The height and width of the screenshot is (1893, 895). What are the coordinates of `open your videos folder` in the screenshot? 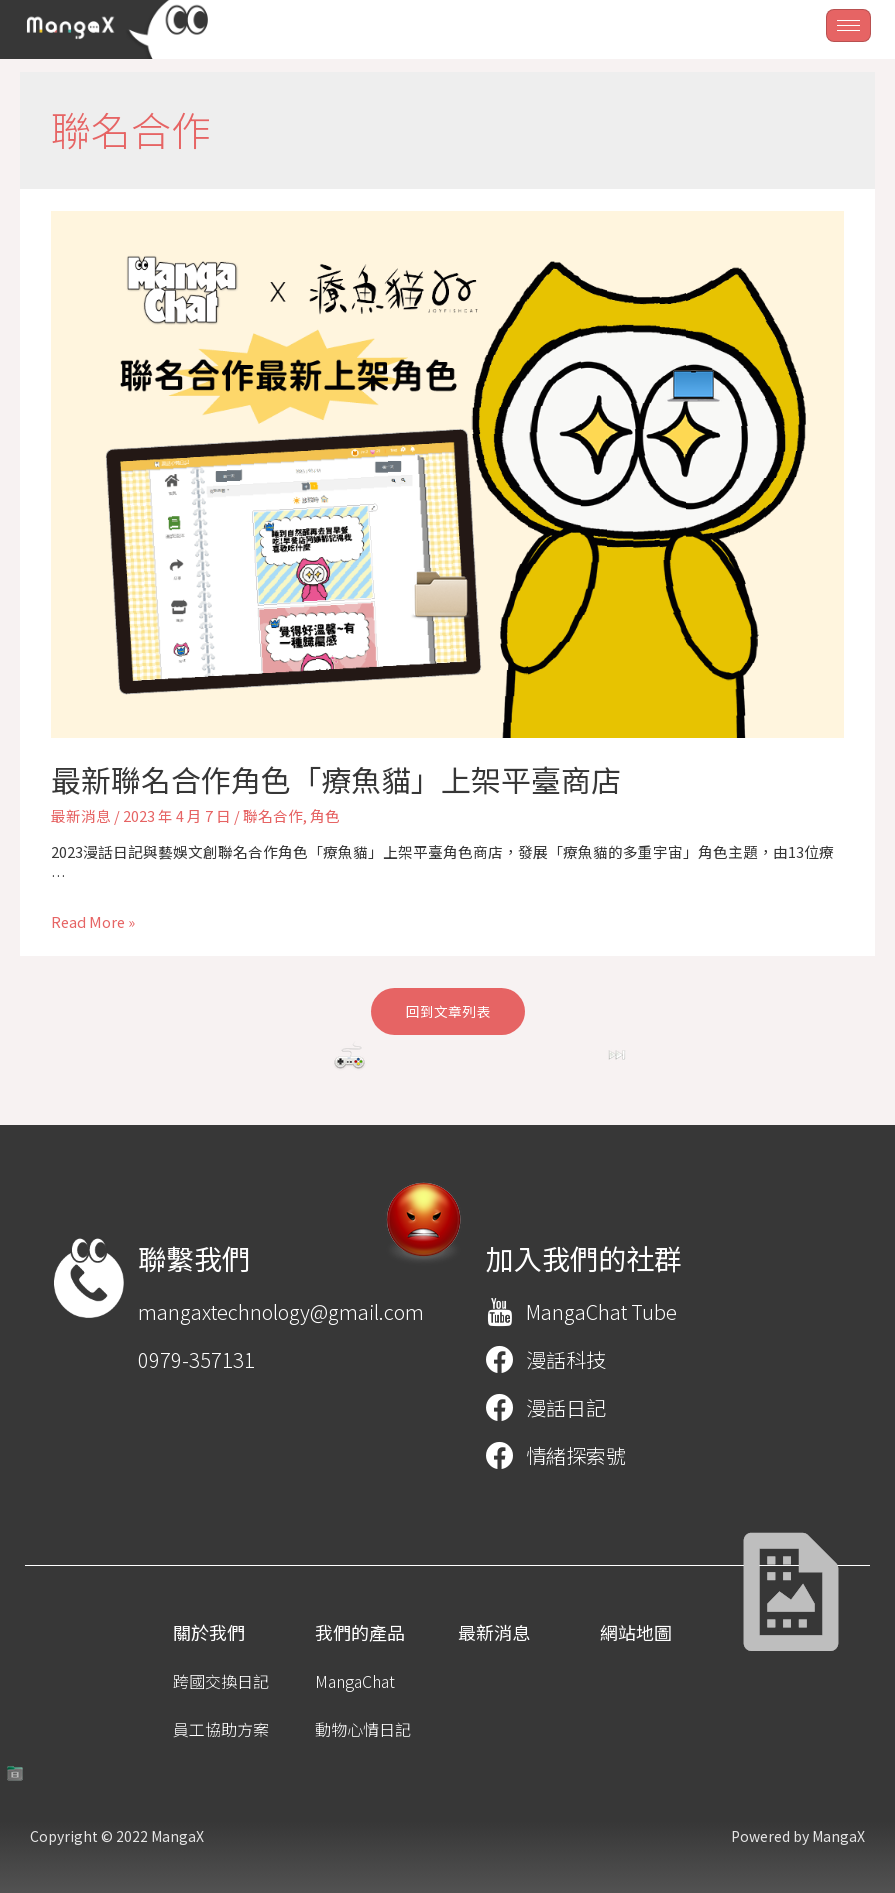 It's located at (15, 1773).